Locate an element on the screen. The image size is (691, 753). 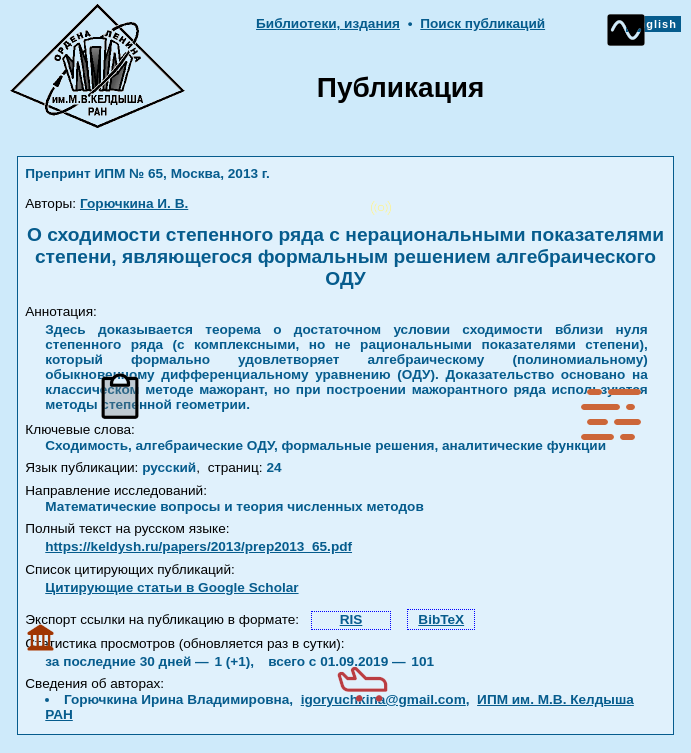
broadcast or stream live content is located at coordinates (381, 208).